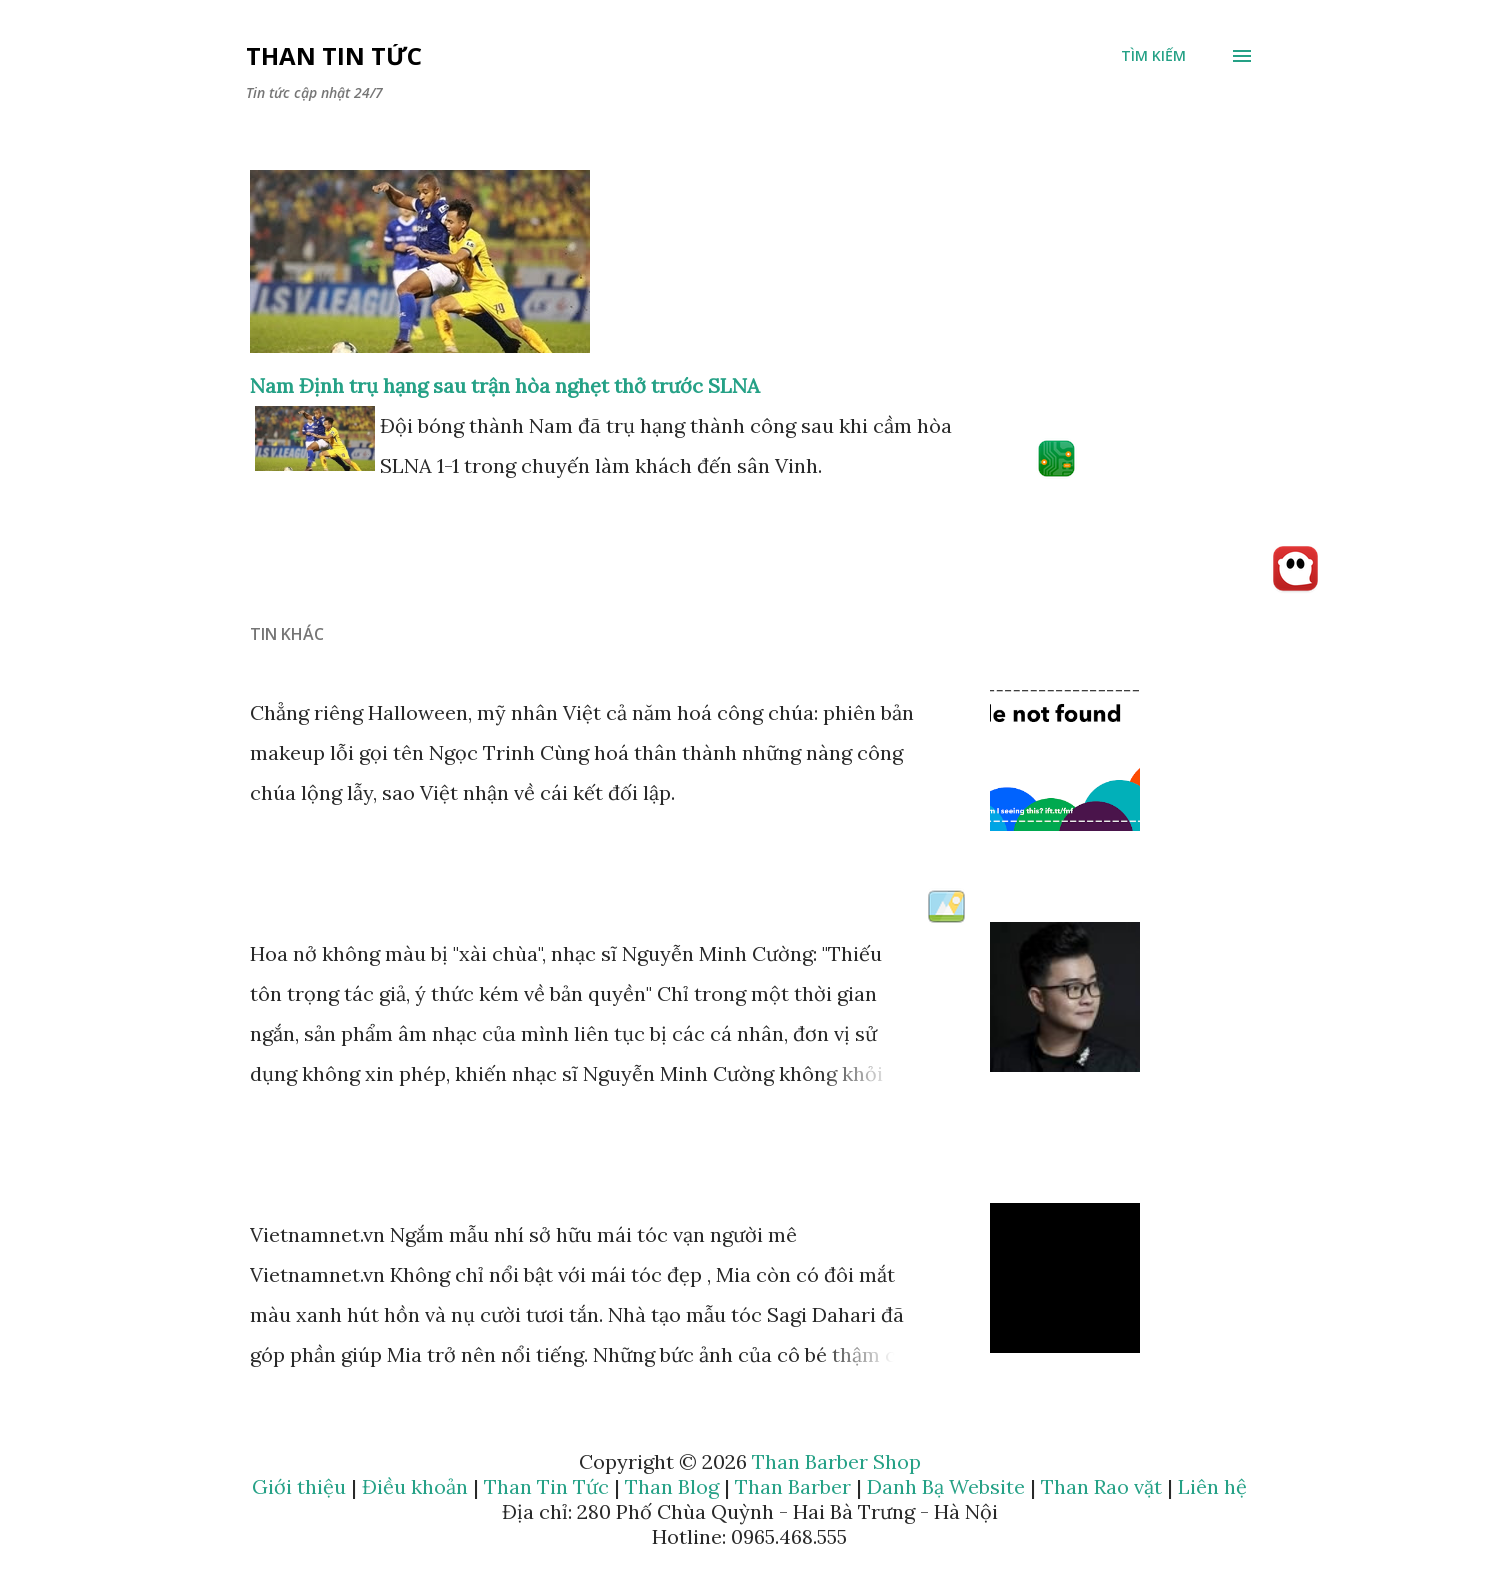  I want to click on open photo manager application, so click(946, 906).